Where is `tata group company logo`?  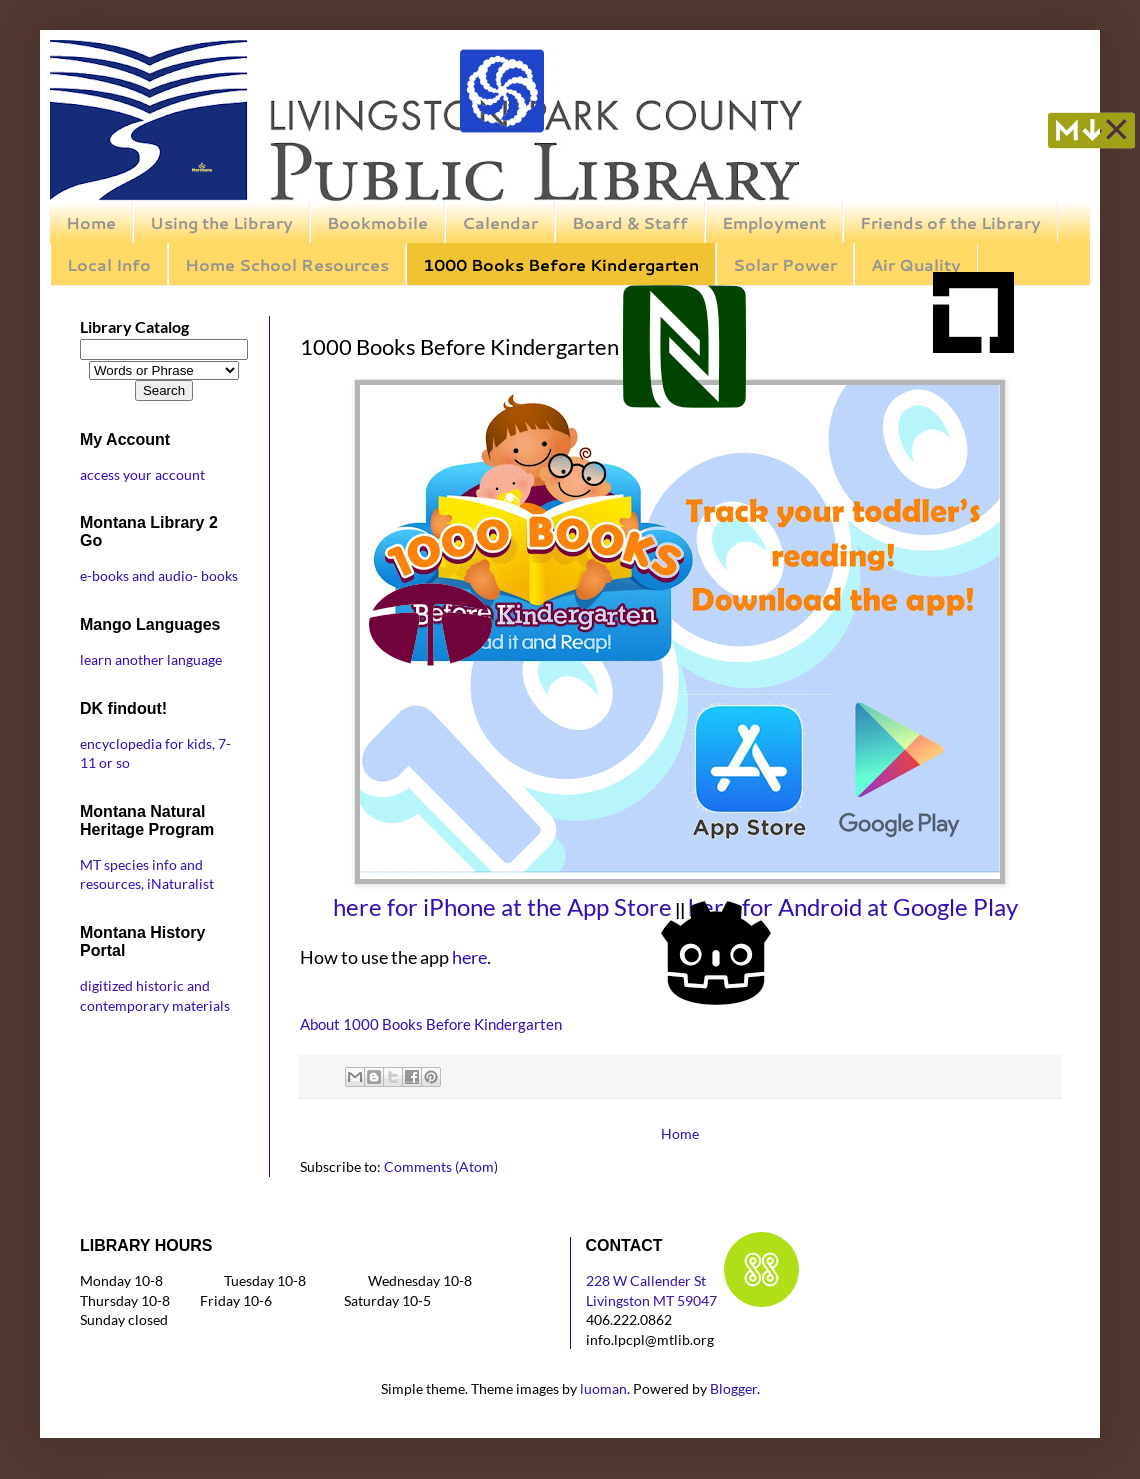 tata group company logo is located at coordinates (430, 624).